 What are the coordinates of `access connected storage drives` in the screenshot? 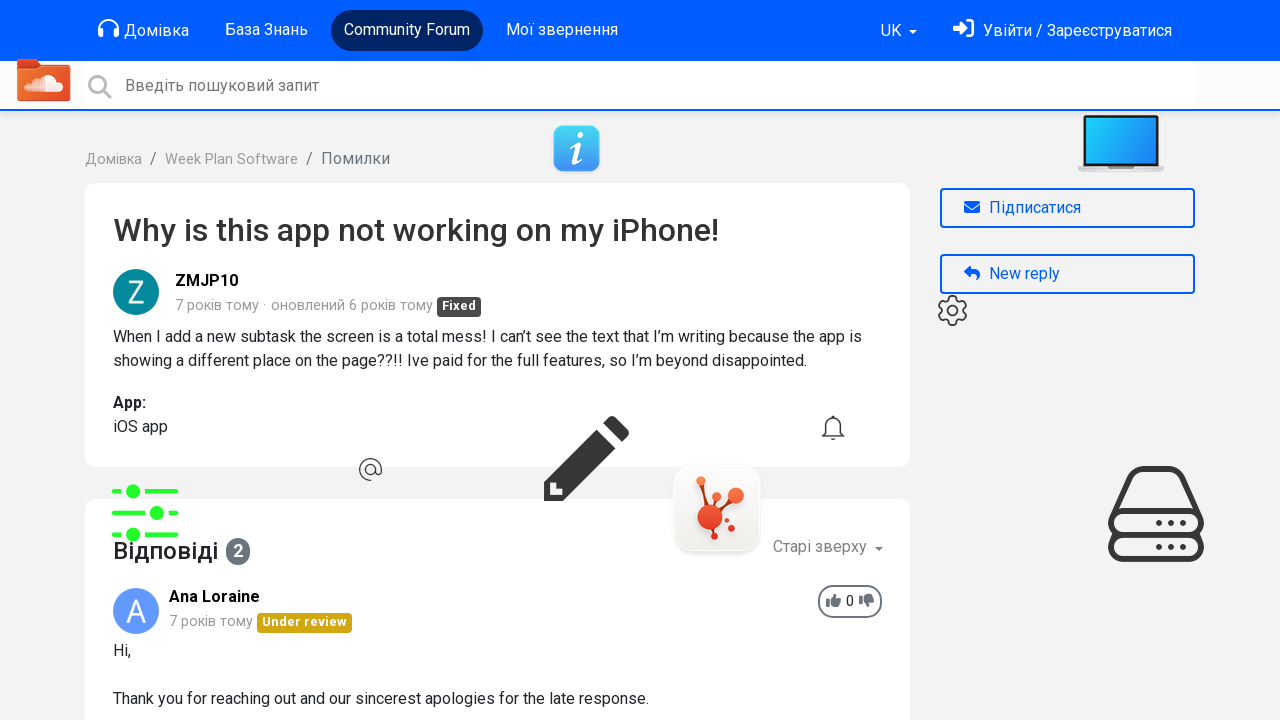 It's located at (1156, 514).